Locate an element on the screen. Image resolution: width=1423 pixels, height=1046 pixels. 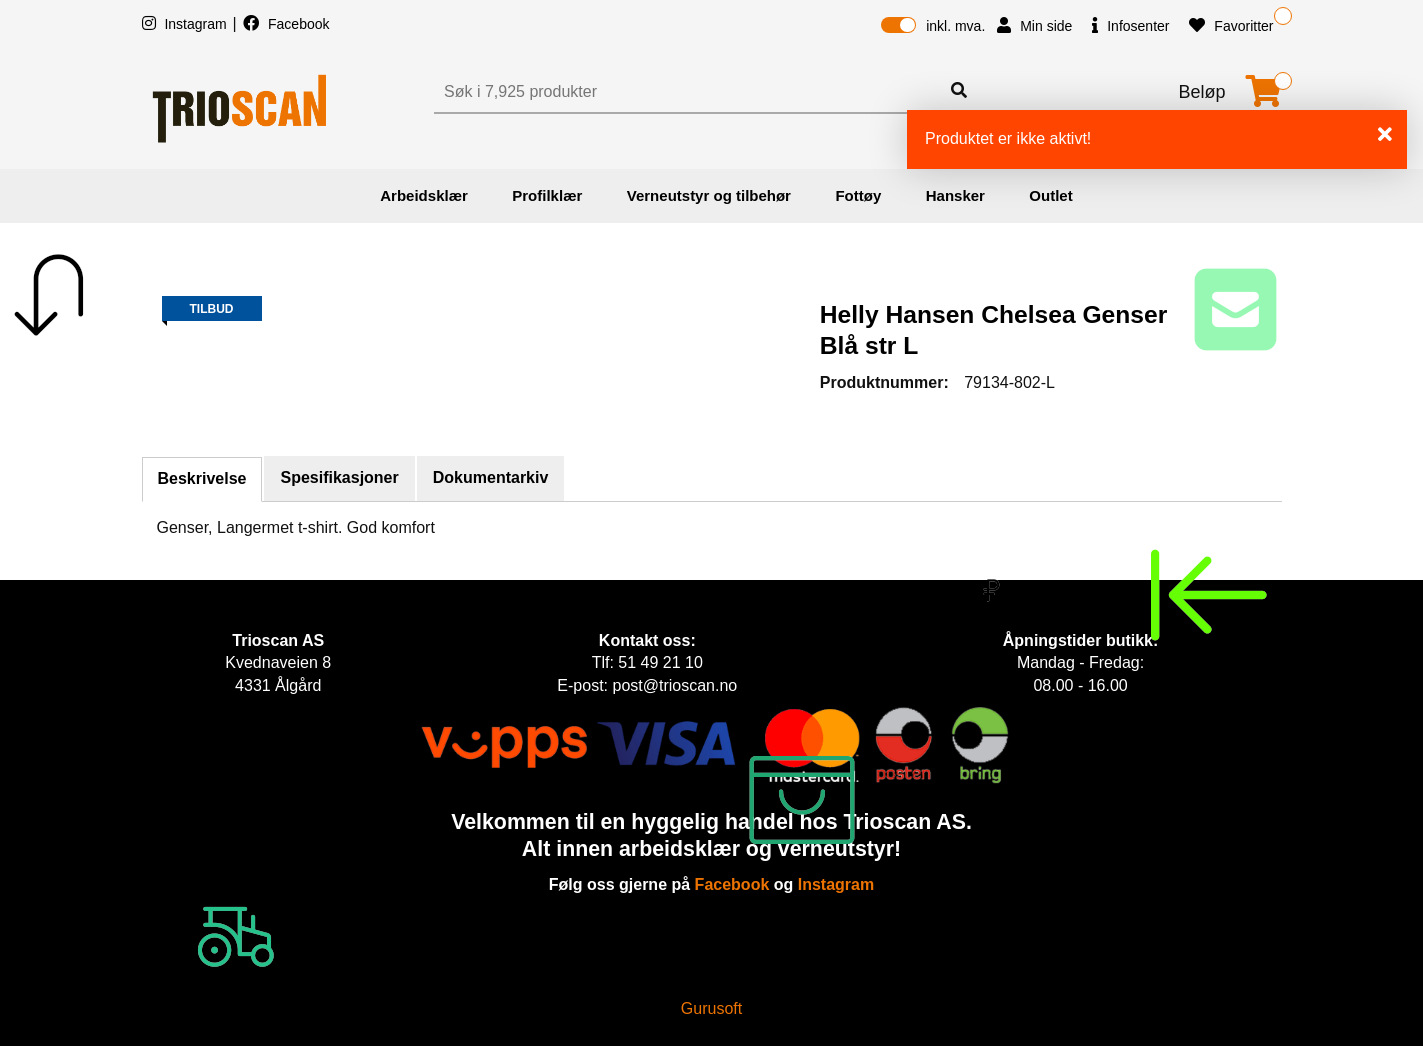
access farming or agricultural features is located at coordinates (234, 935).